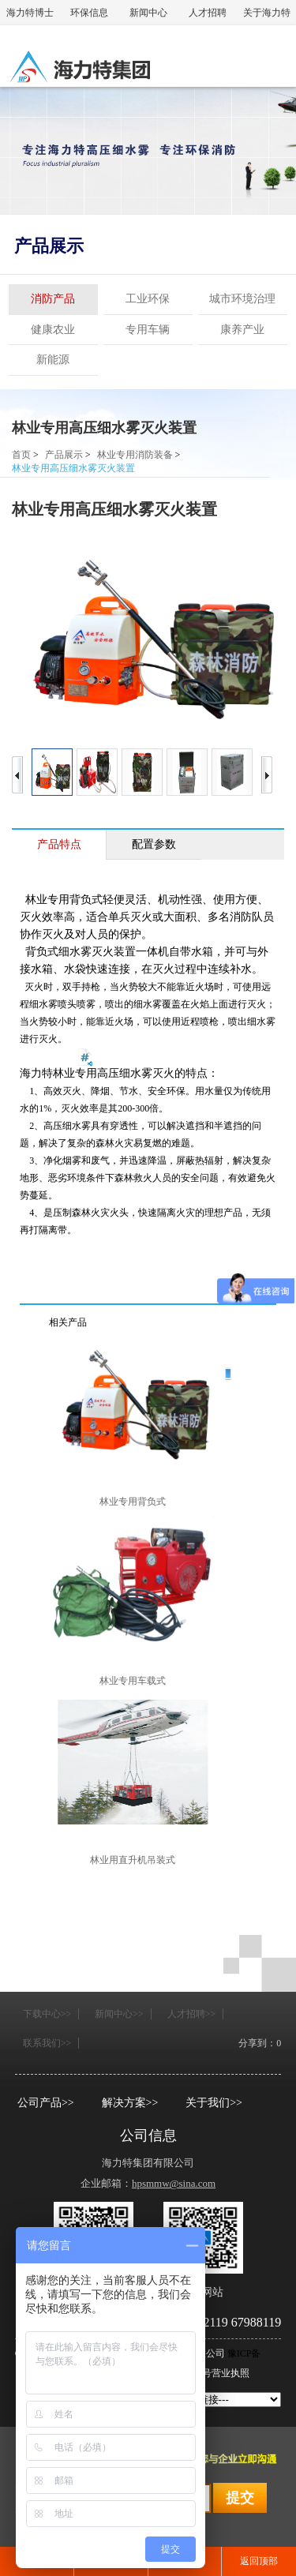 This screenshot has width=296, height=2576. What do you see at coordinates (84, 1057) in the screenshot?
I see `open or edit a CSS stylesheet file` at bounding box center [84, 1057].